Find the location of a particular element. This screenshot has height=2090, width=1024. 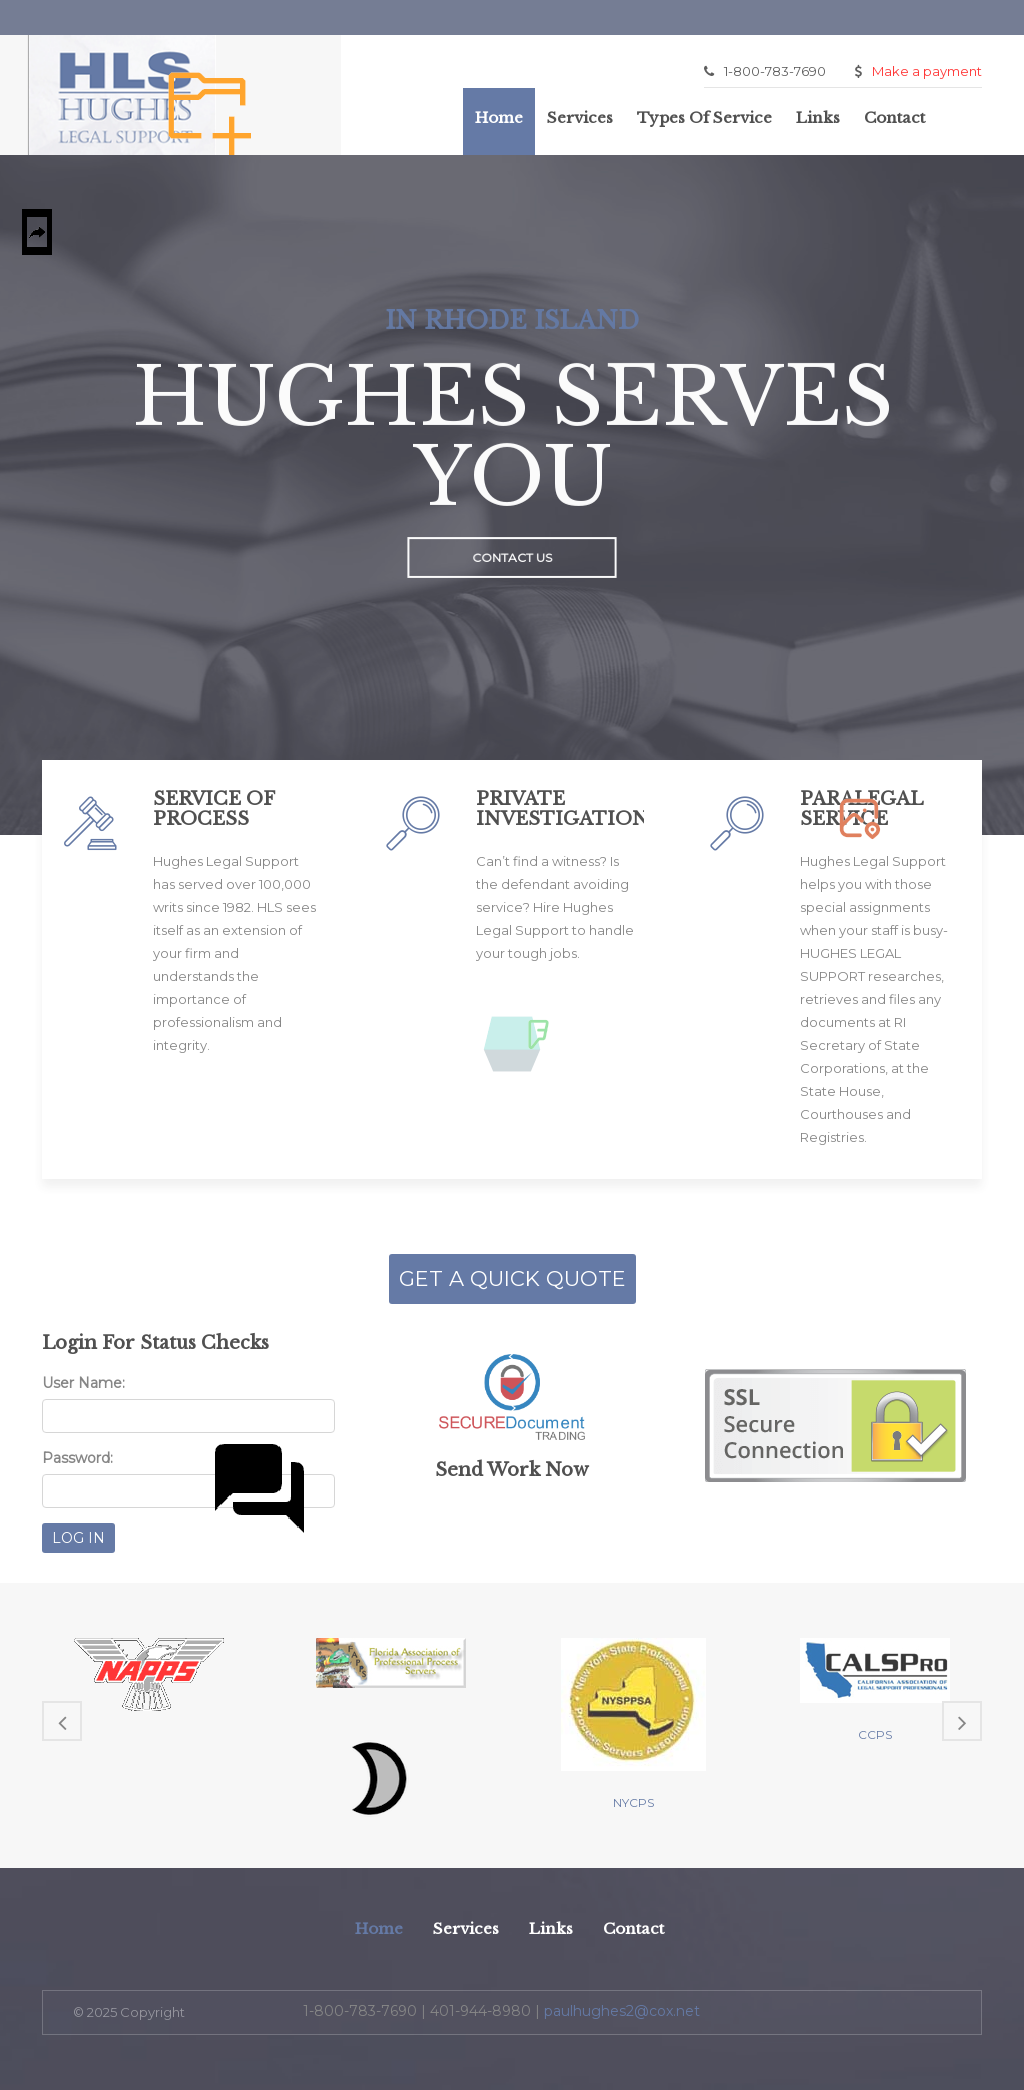

toggle dark mode or night theme is located at coordinates (377, 1778).